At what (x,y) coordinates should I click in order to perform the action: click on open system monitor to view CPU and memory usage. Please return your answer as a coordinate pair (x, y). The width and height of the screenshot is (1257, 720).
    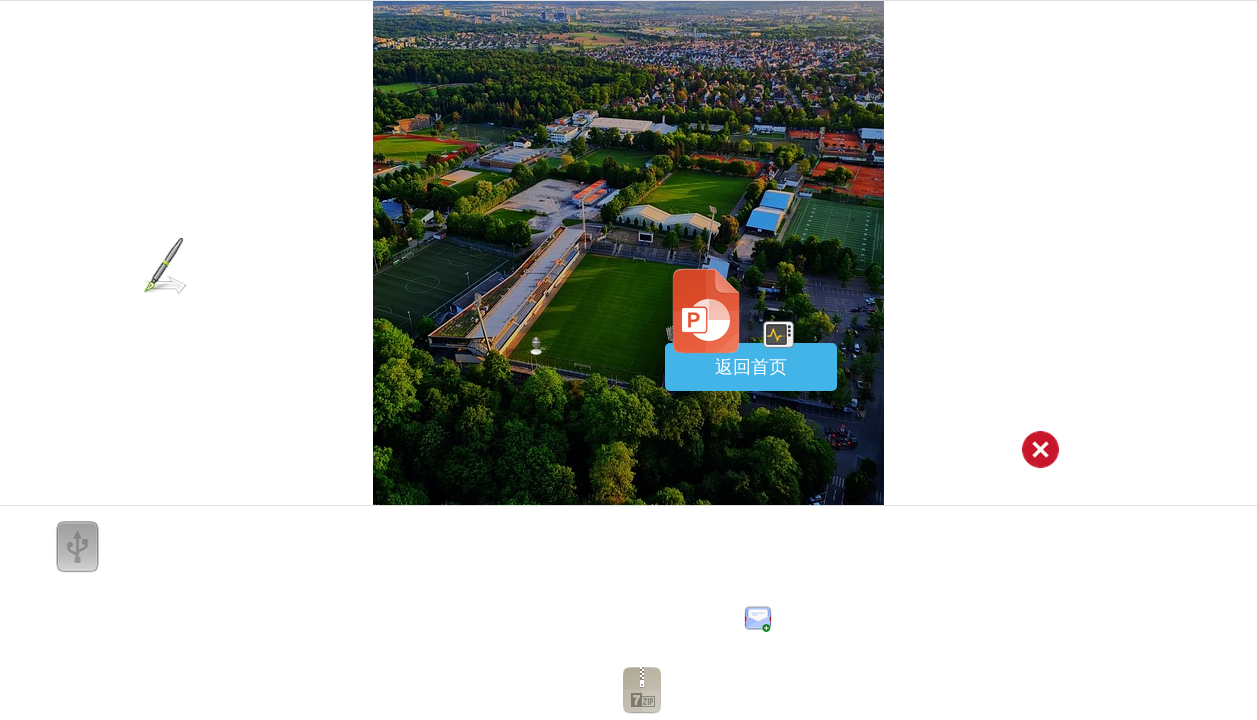
    Looking at the image, I should click on (778, 334).